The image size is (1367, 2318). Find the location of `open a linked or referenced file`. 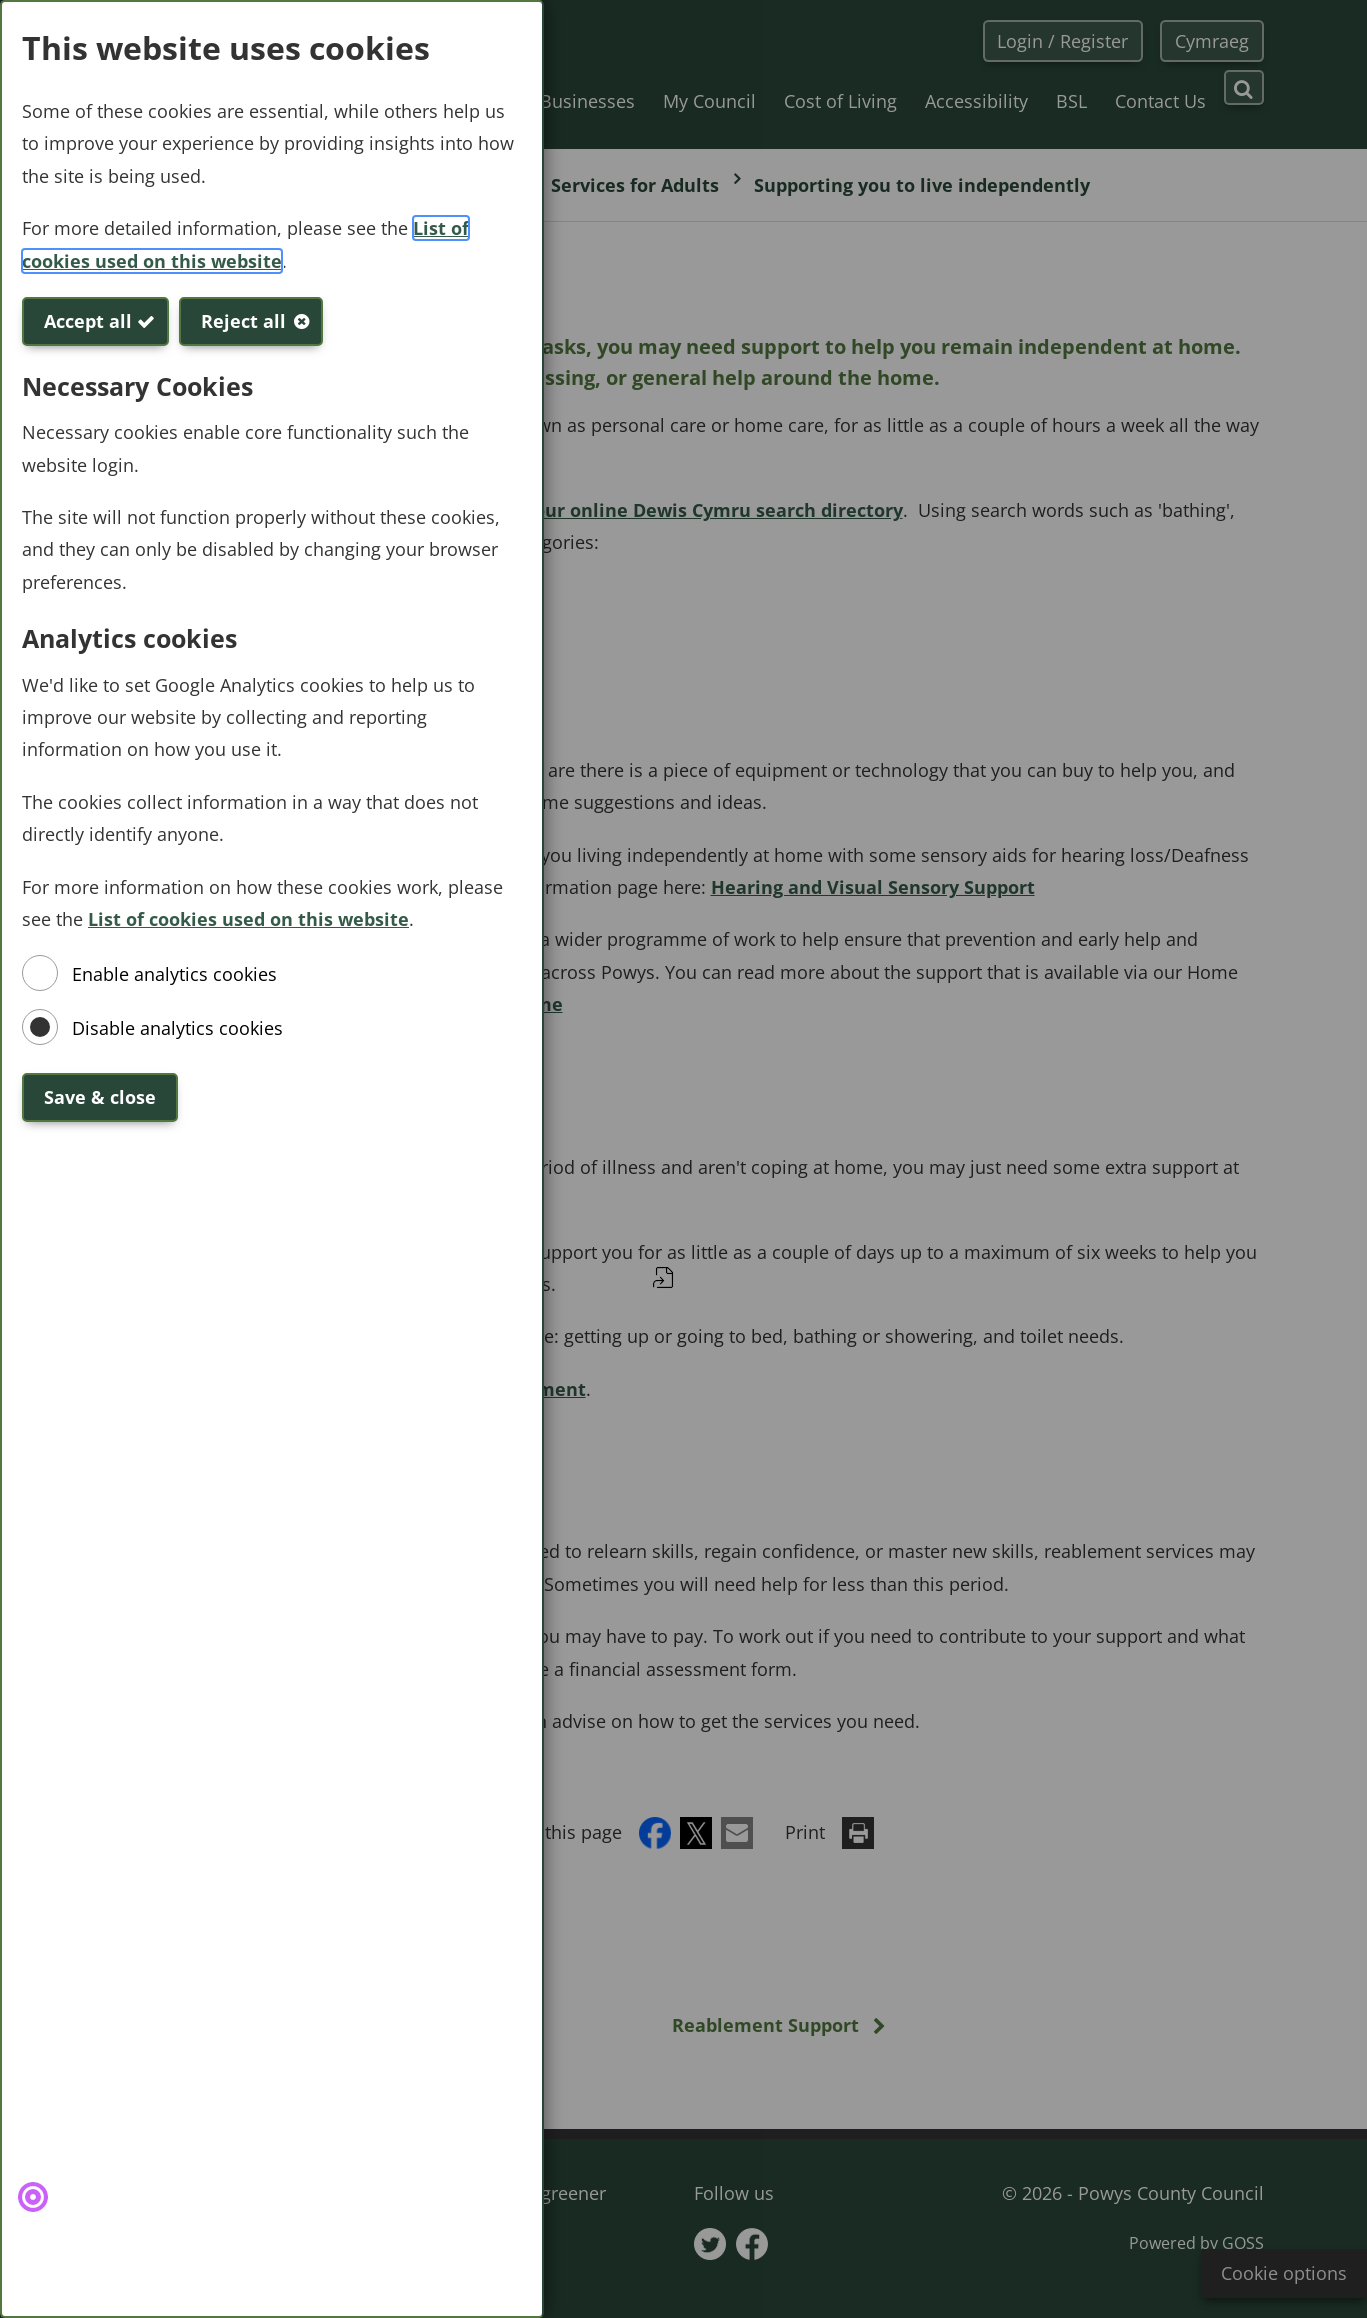

open a linked or referenced file is located at coordinates (664, 1277).